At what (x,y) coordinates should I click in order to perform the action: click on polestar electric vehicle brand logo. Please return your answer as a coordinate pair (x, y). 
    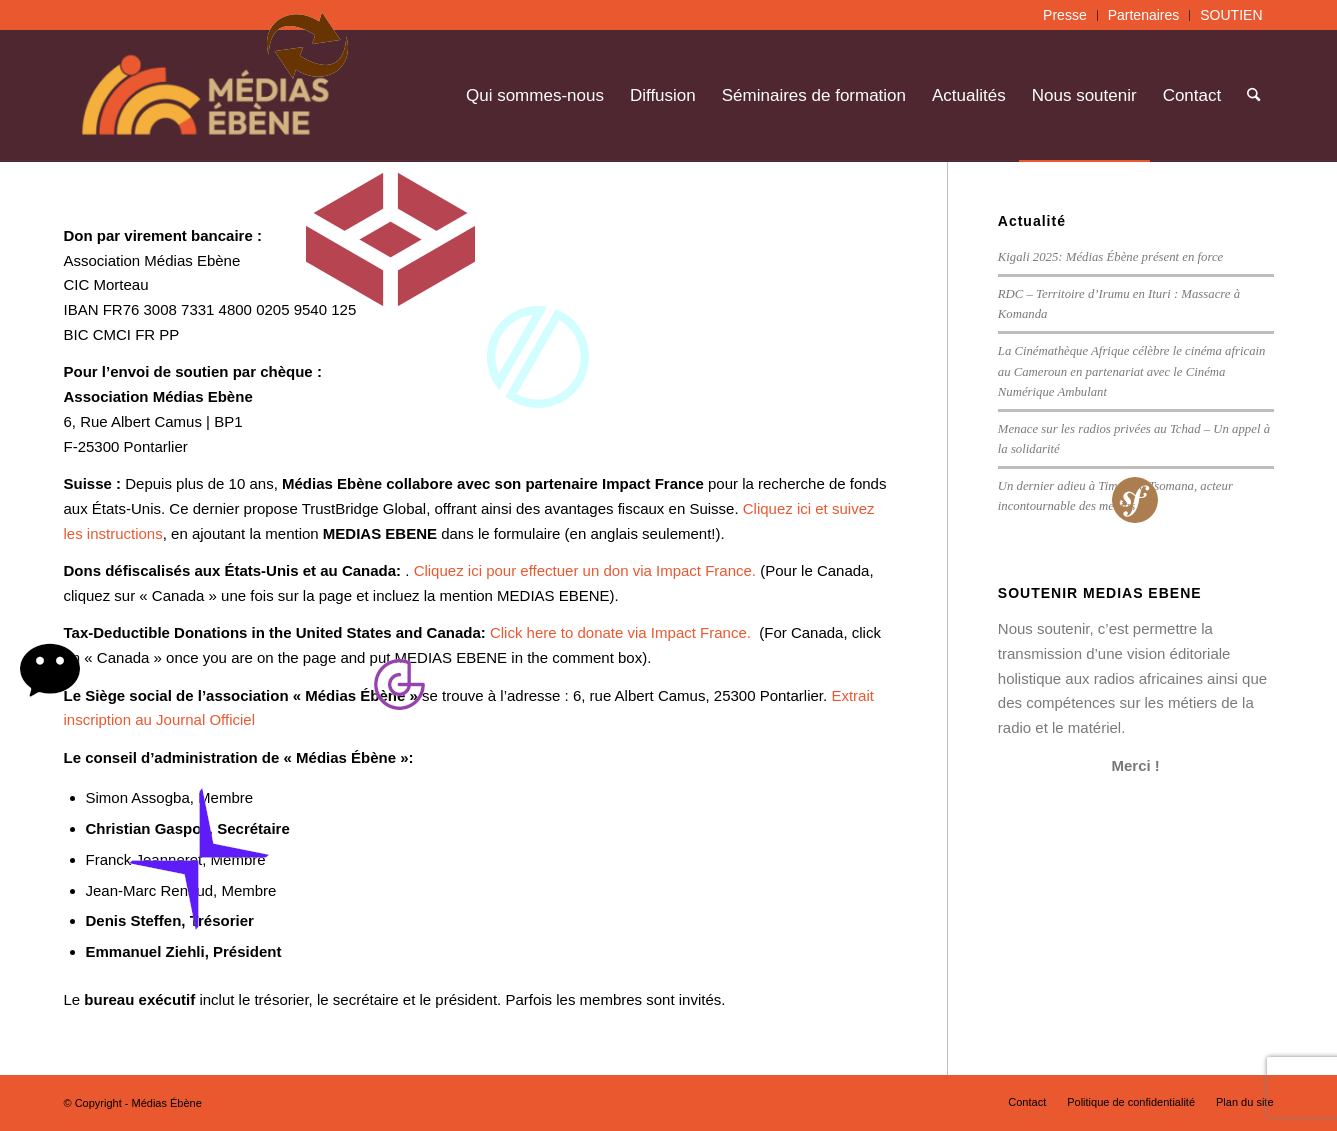
    Looking at the image, I should click on (199, 859).